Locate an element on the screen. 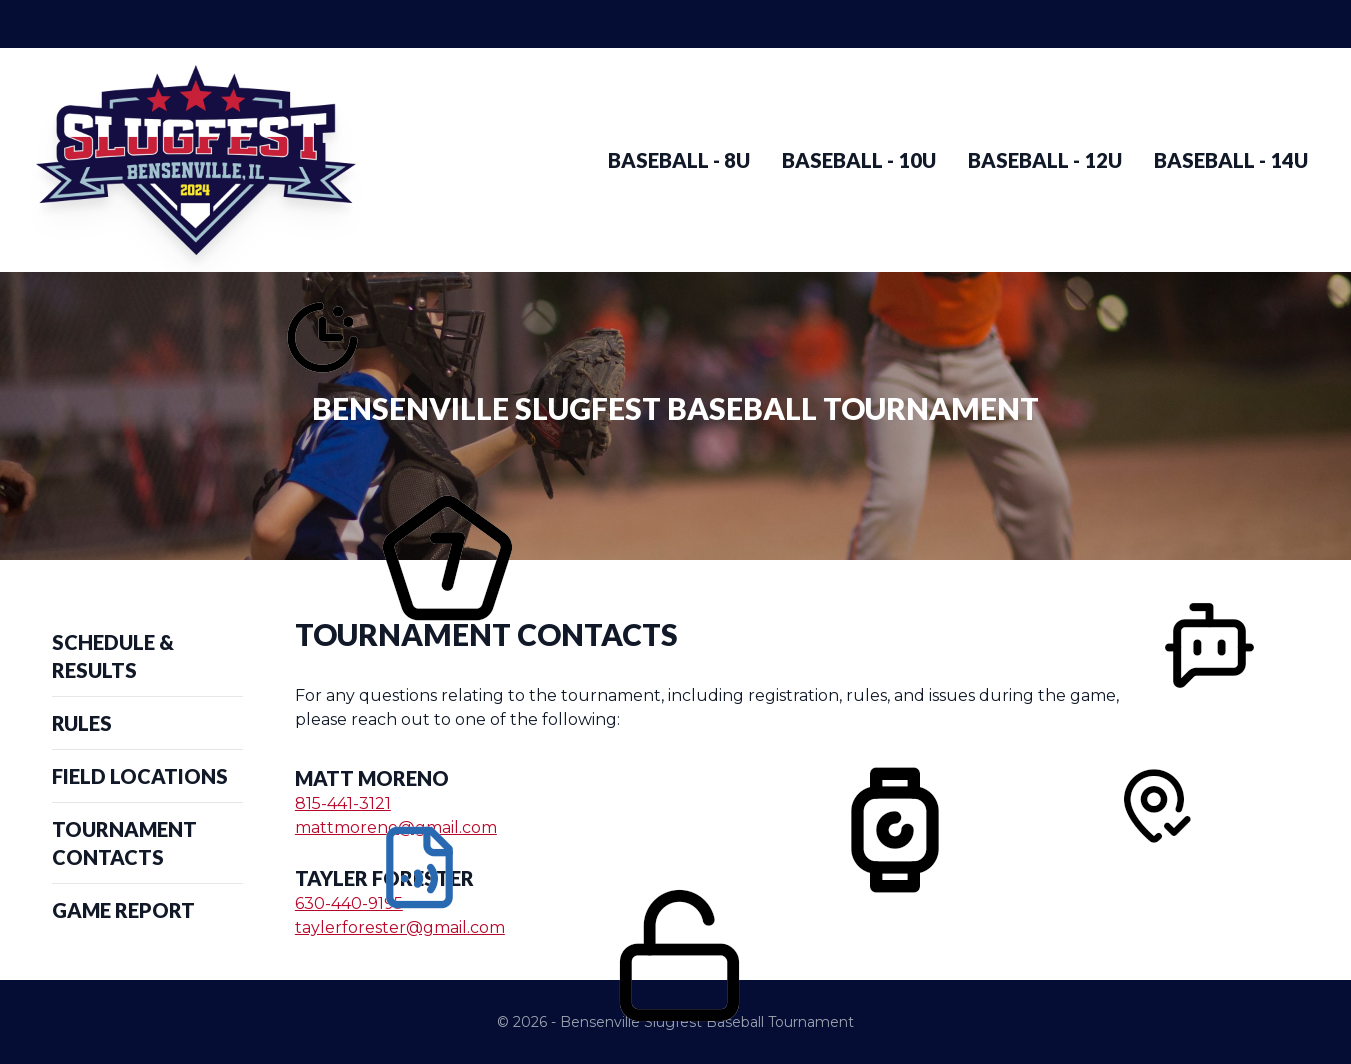 The height and width of the screenshot is (1064, 1351). open chat with AI assistant is located at coordinates (1209, 647).